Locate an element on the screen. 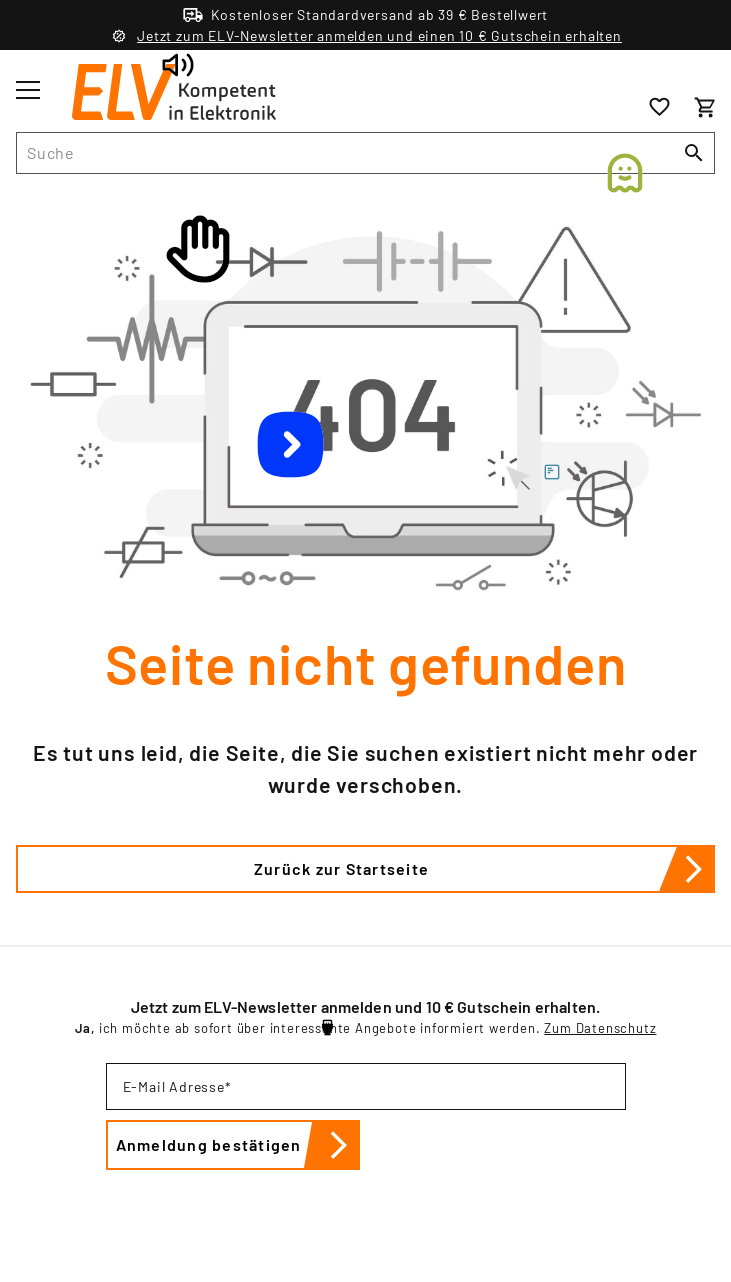  enable ghost mode or incognito browsing is located at coordinates (625, 173).